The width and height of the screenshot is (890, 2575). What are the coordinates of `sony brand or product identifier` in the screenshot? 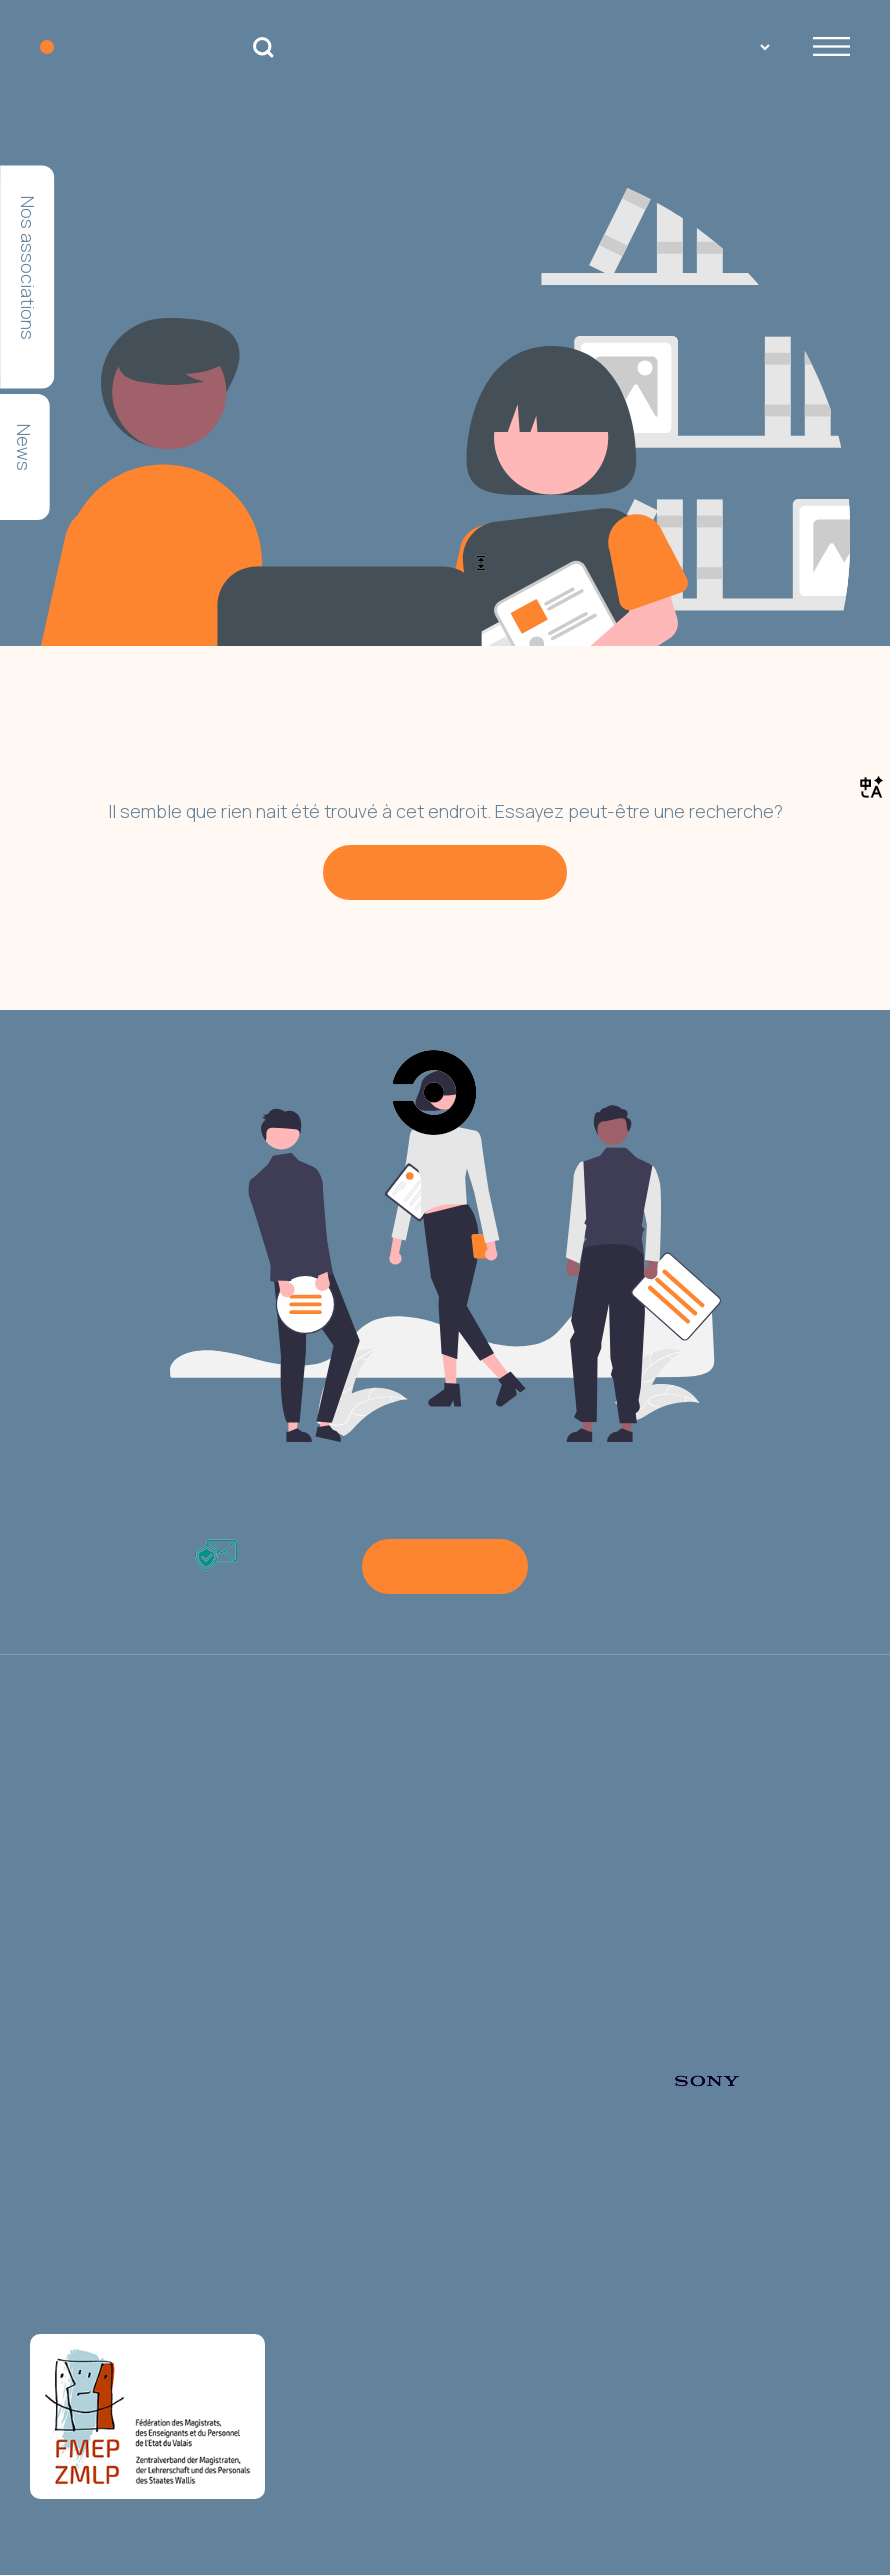 It's located at (707, 2081).